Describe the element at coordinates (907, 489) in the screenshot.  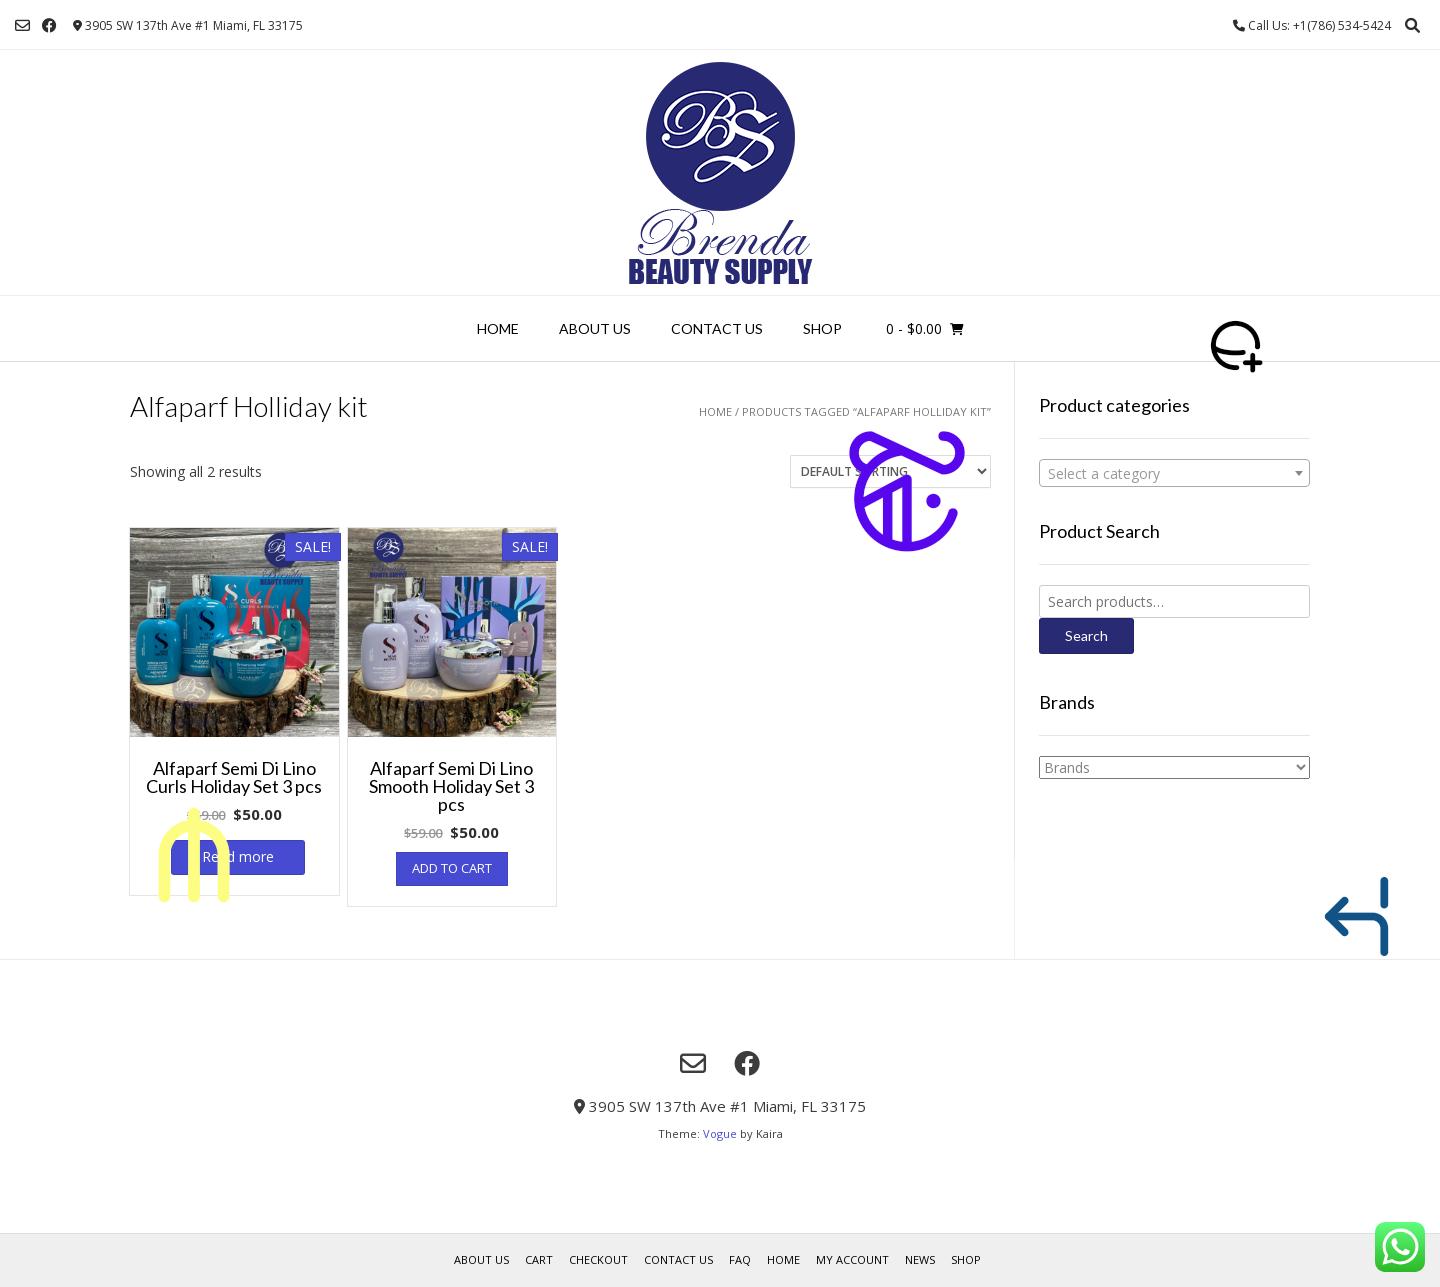
I see `open The New York Times app` at that location.